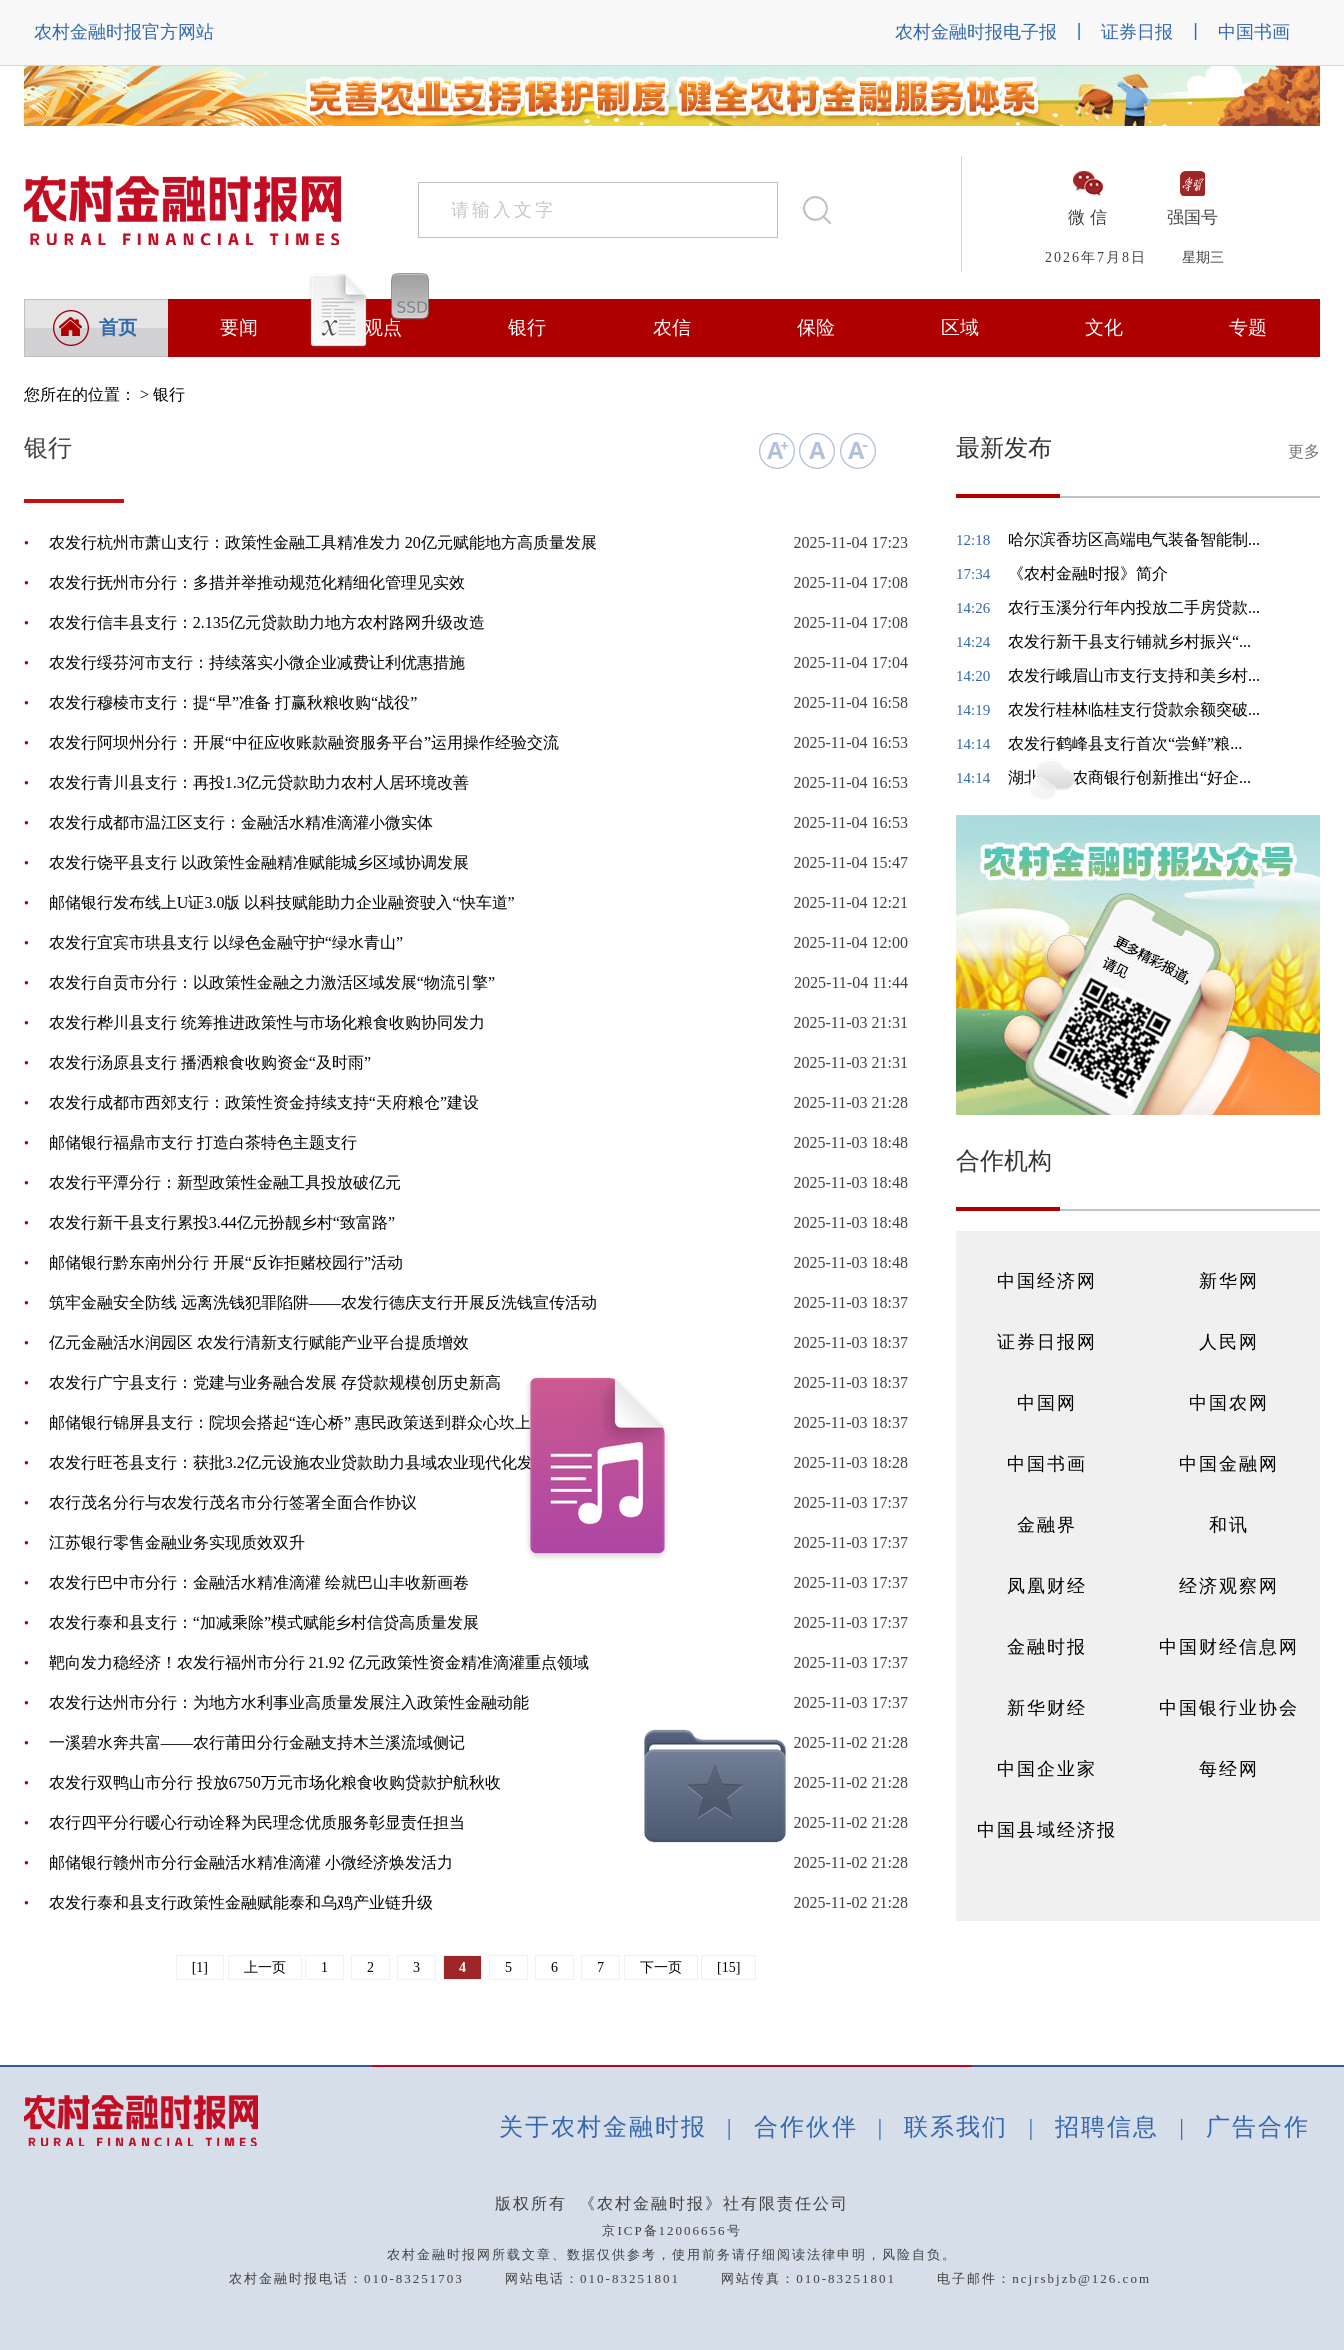  Describe the element at coordinates (338, 311) in the screenshot. I see `xournal++ document file` at that location.